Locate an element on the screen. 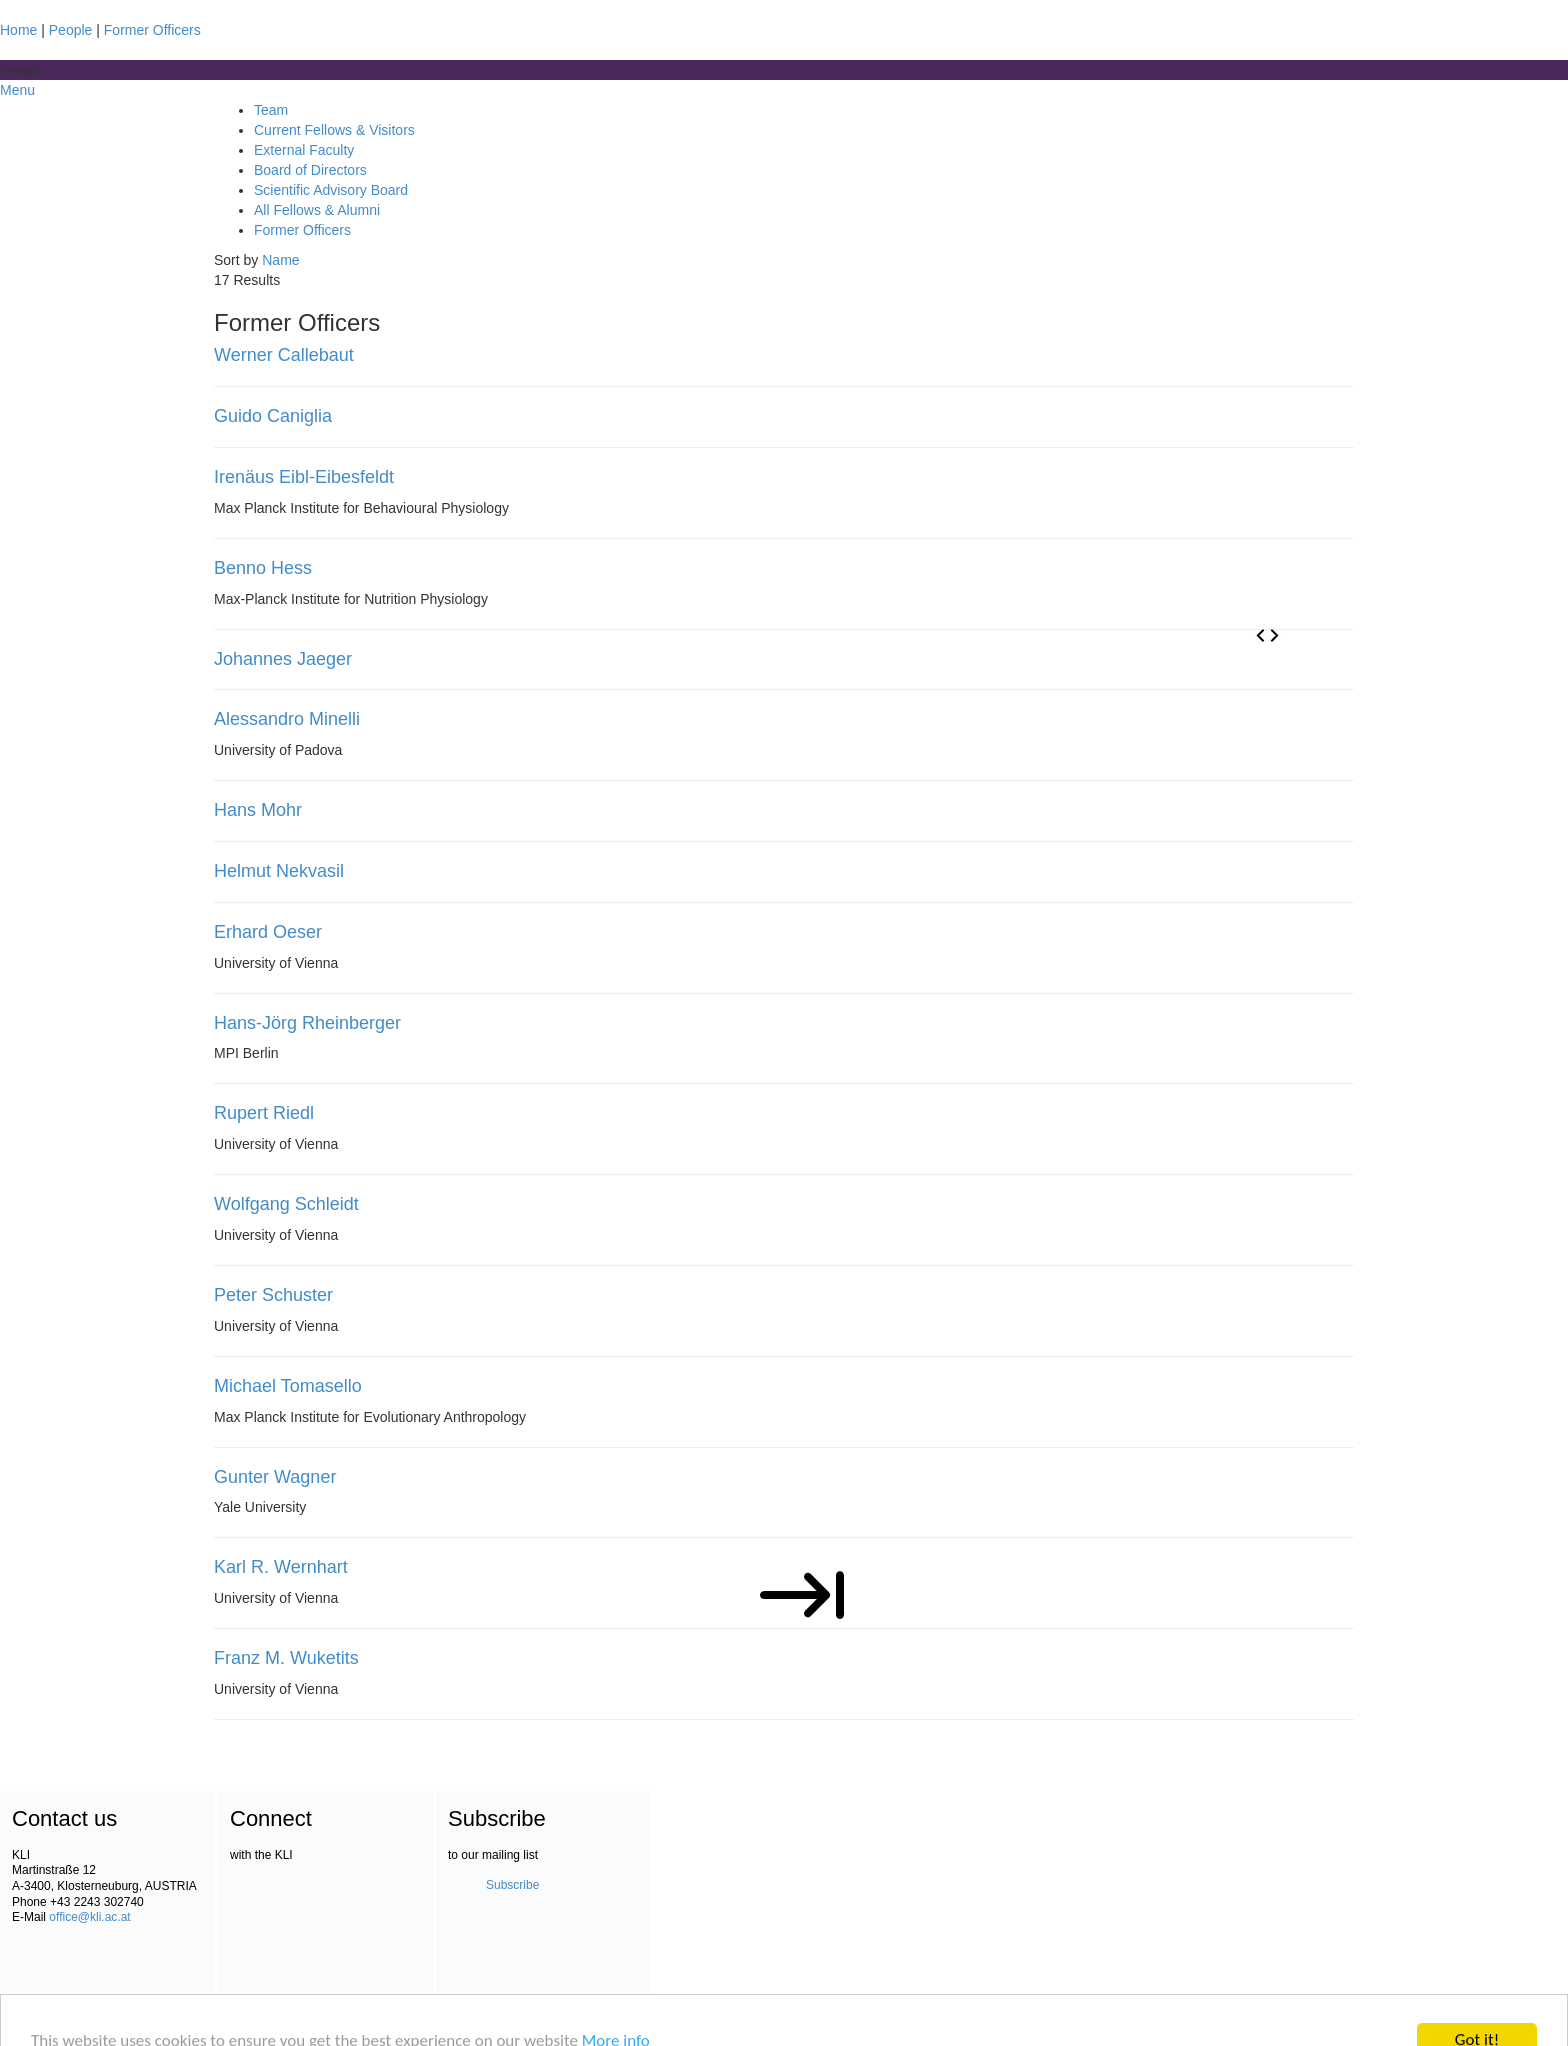  view or edit source code is located at coordinates (1267, 635).